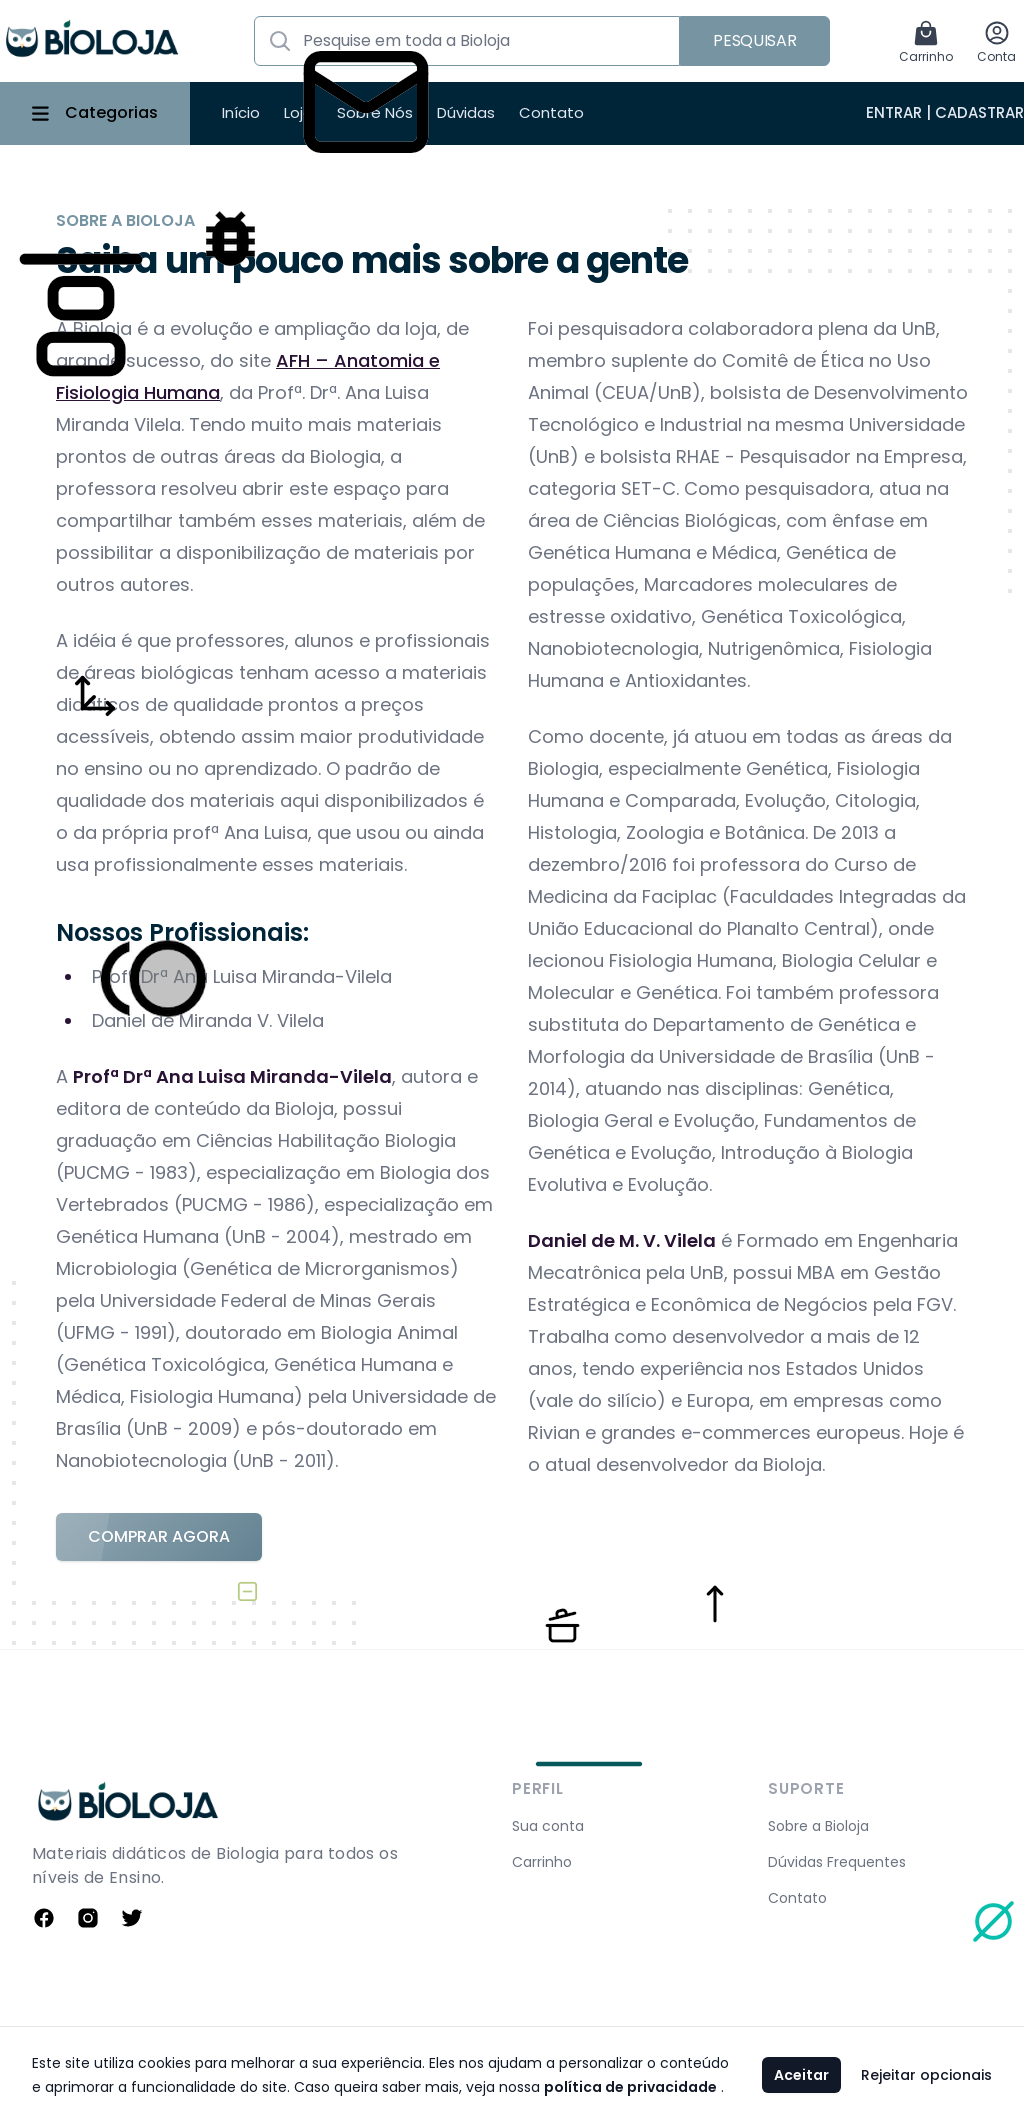 This screenshot has height=2123, width=1024. I want to click on access recipes or cooking features, so click(562, 1625).